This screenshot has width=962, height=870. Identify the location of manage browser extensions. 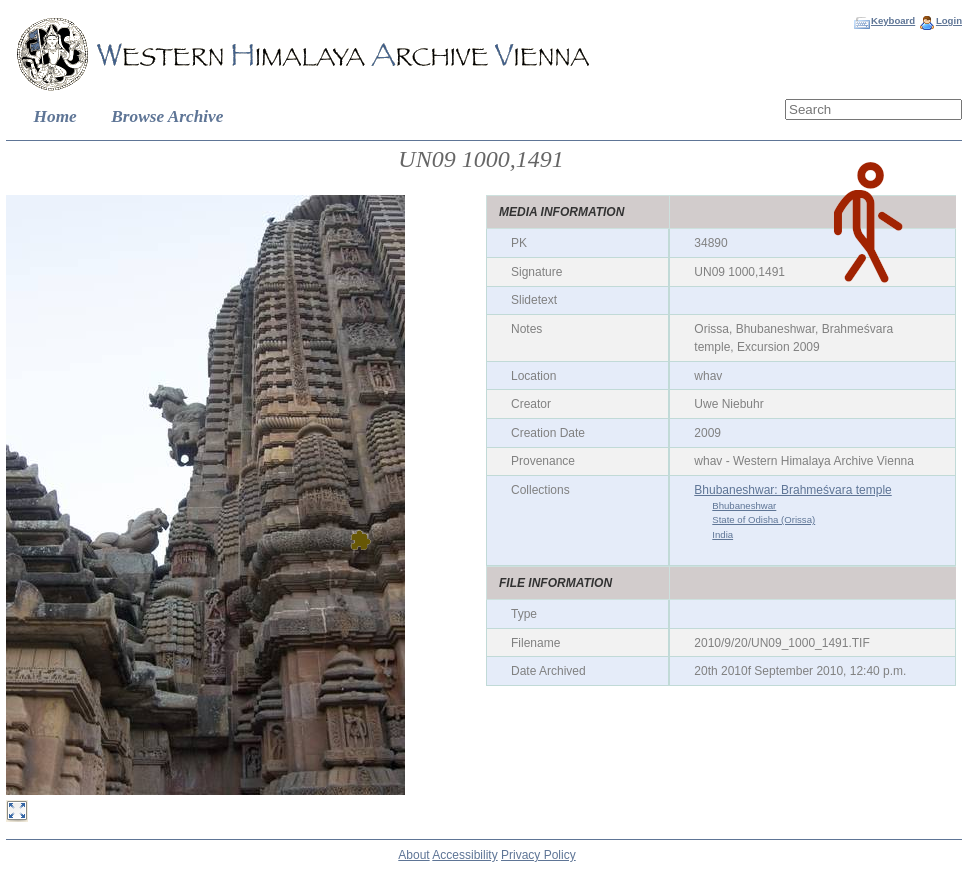
(361, 540).